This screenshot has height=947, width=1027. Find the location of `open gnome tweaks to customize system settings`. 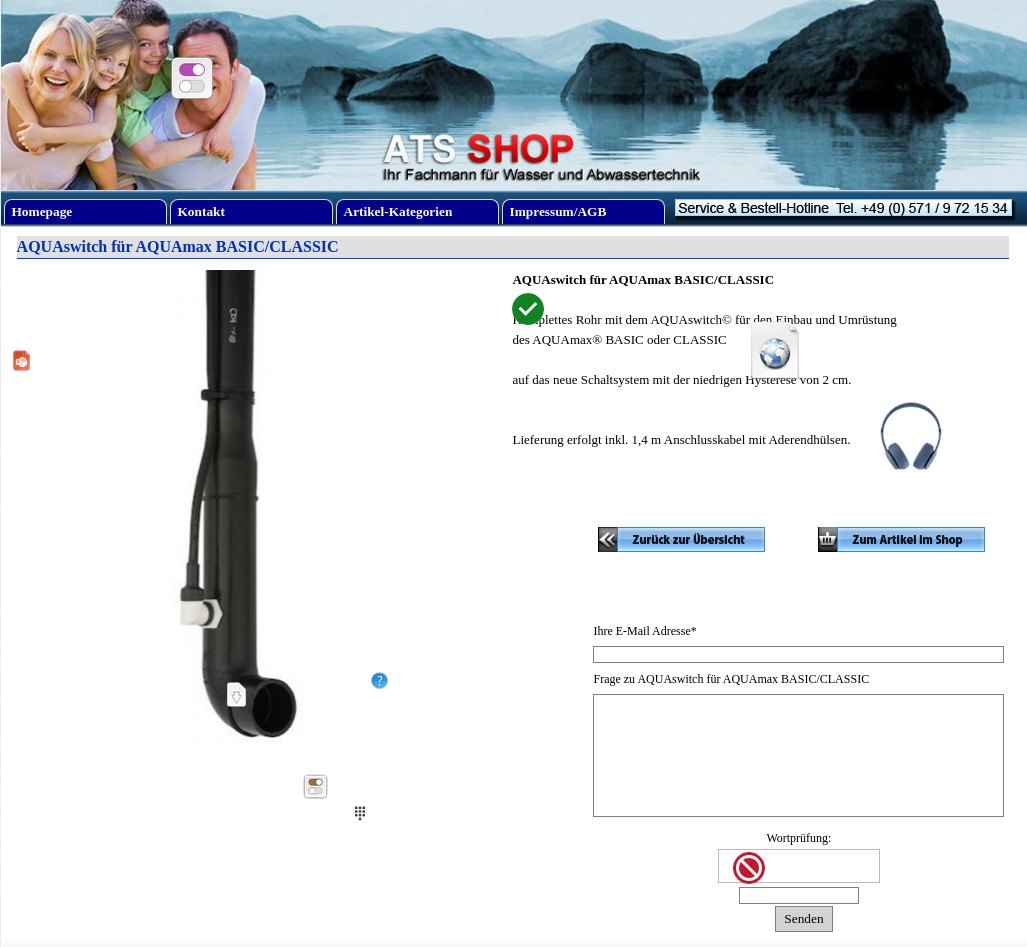

open gnome tweaks to customize system settings is located at coordinates (315, 786).